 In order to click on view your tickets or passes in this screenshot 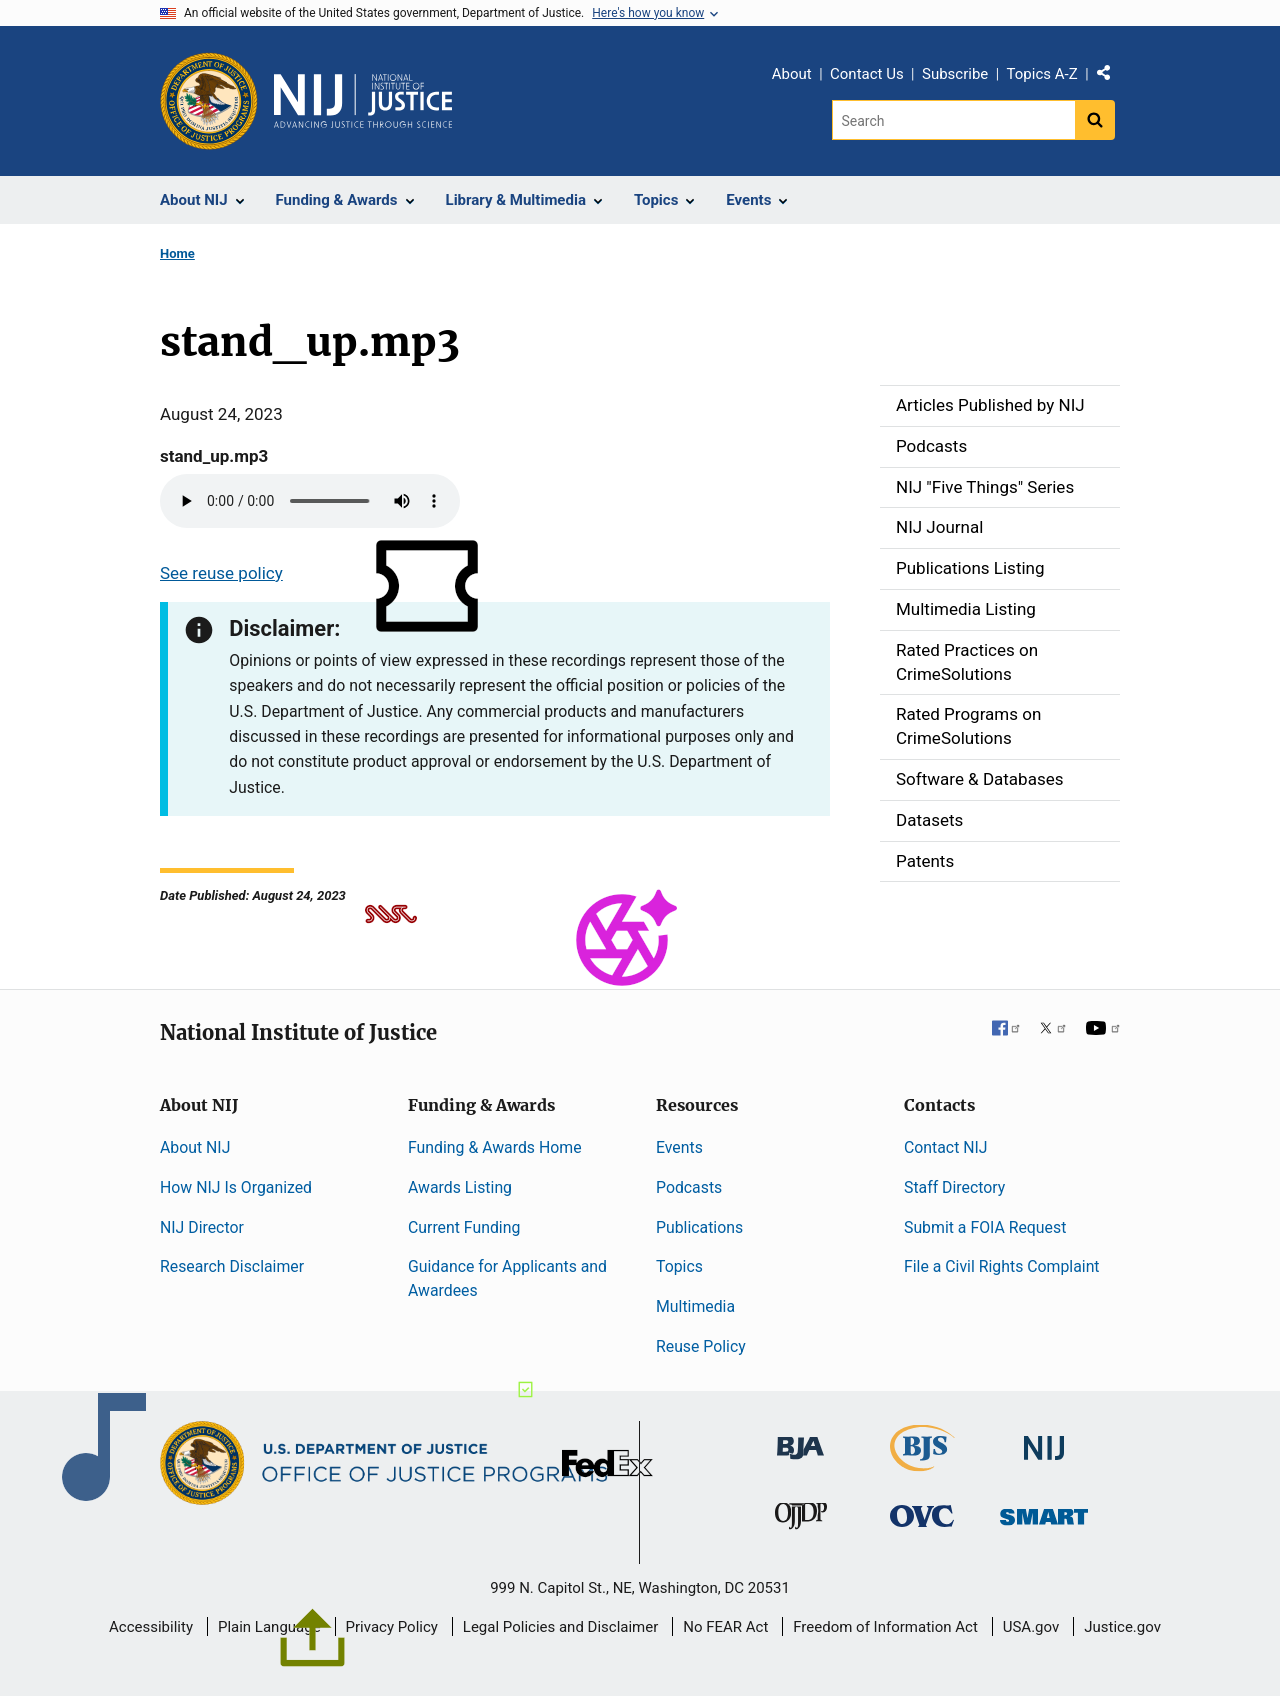, I will do `click(427, 586)`.